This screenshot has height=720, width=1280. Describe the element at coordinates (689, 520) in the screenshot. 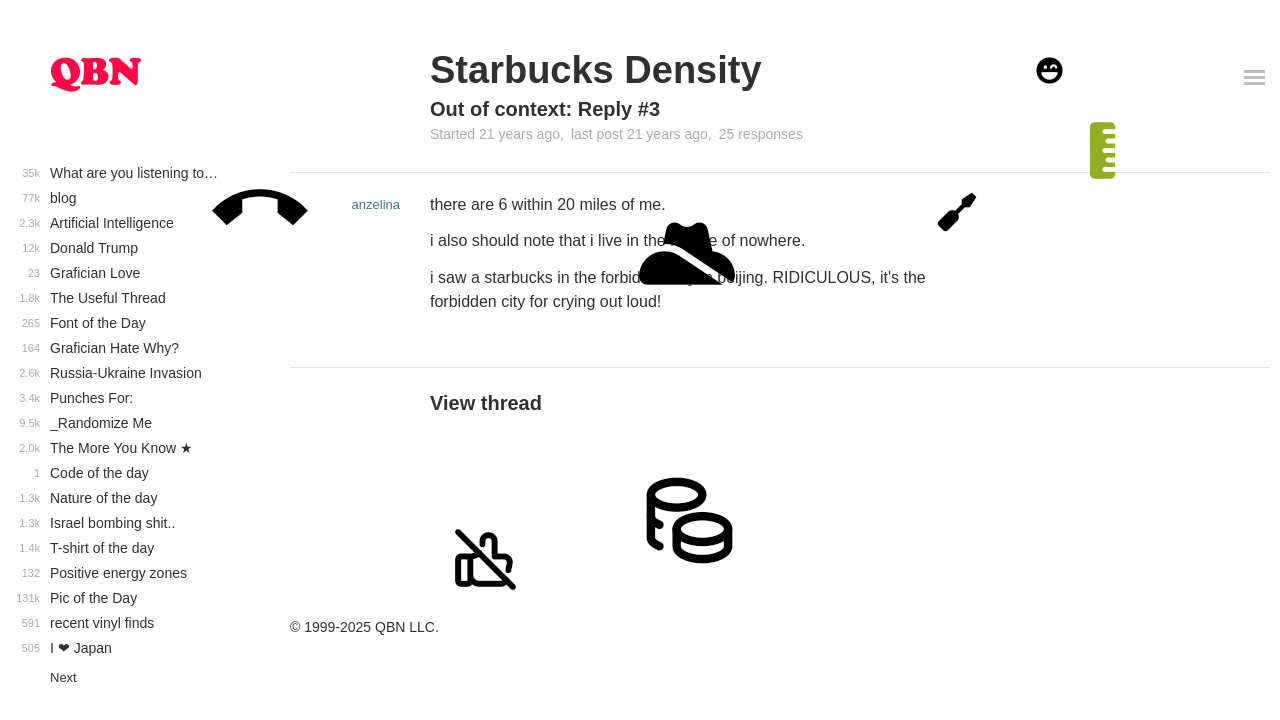

I see `view your coin balance or currency` at that location.